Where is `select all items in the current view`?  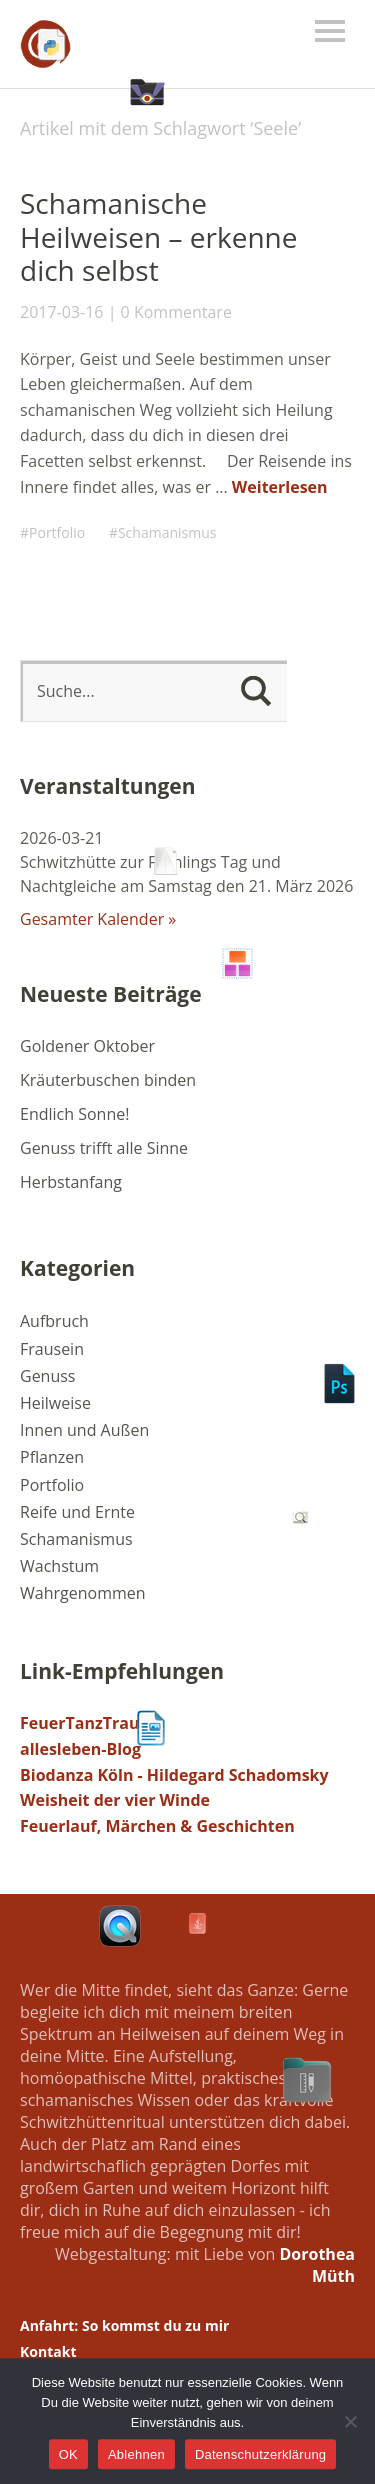
select all items in the current view is located at coordinates (237, 963).